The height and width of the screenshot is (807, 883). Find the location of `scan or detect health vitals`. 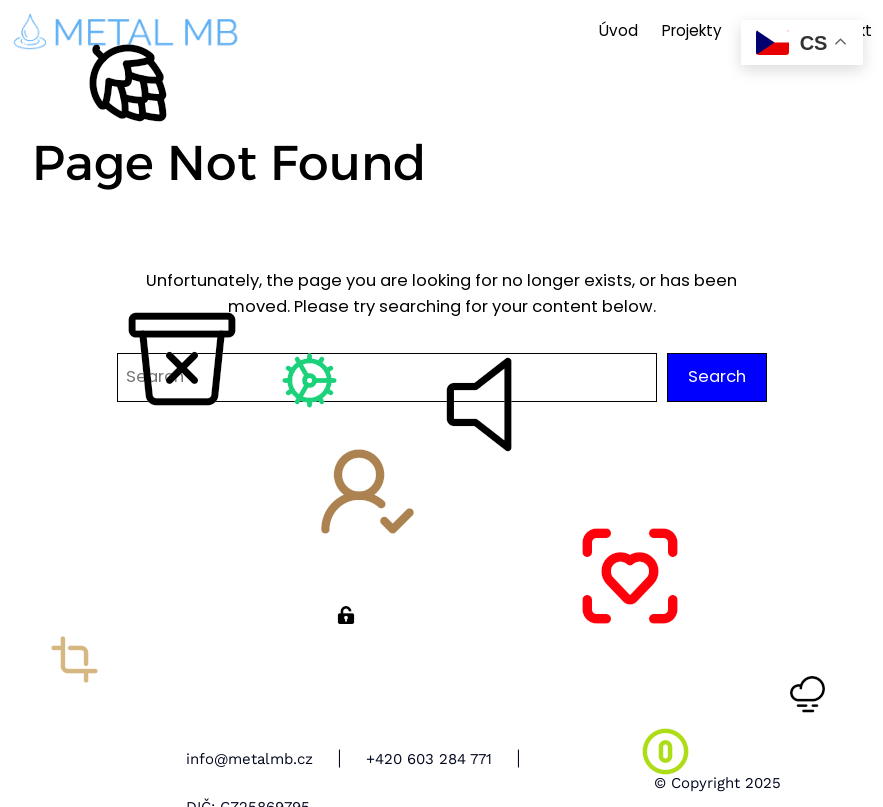

scan or detect health vitals is located at coordinates (630, 576).